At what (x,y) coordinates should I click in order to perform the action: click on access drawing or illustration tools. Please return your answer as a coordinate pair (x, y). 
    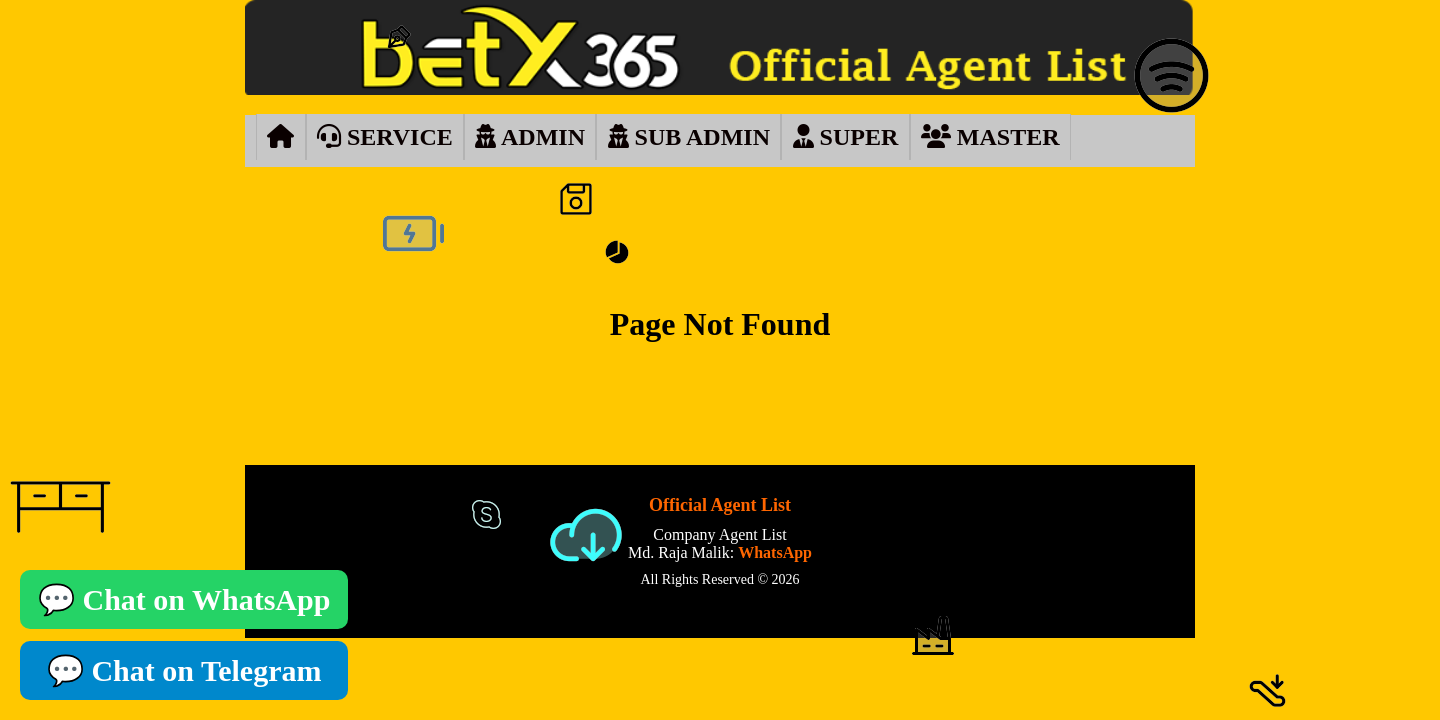
    Looking at the image, I should click on (398, 38).